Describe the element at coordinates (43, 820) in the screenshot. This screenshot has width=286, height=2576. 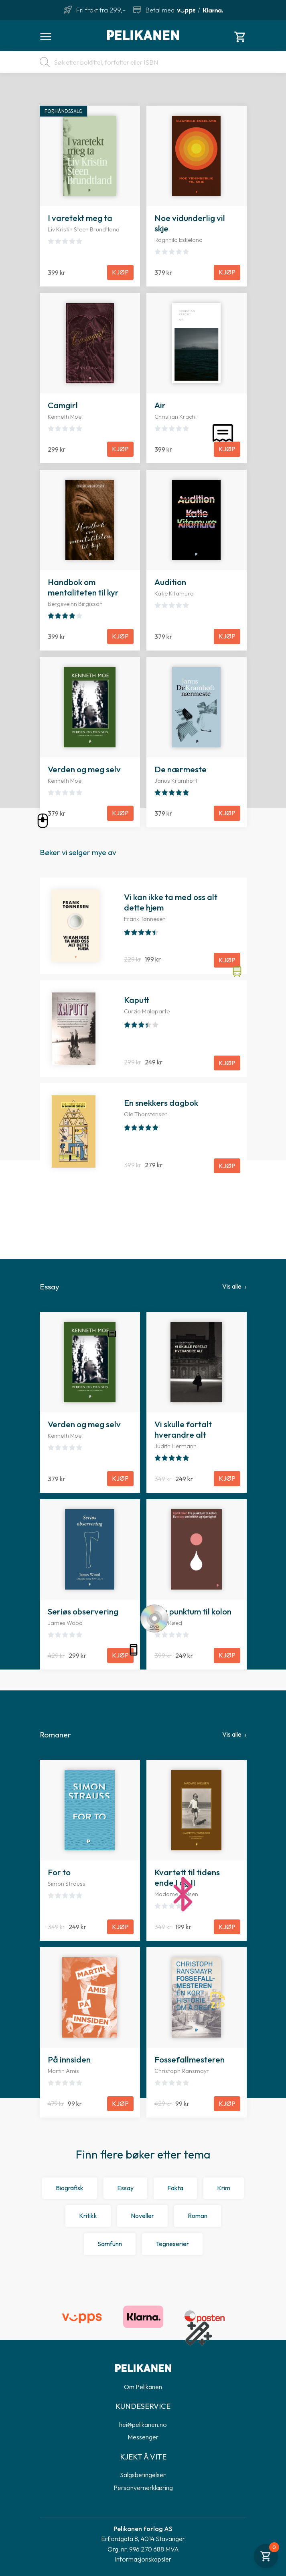
I see `middle mouse button click action` at that location.